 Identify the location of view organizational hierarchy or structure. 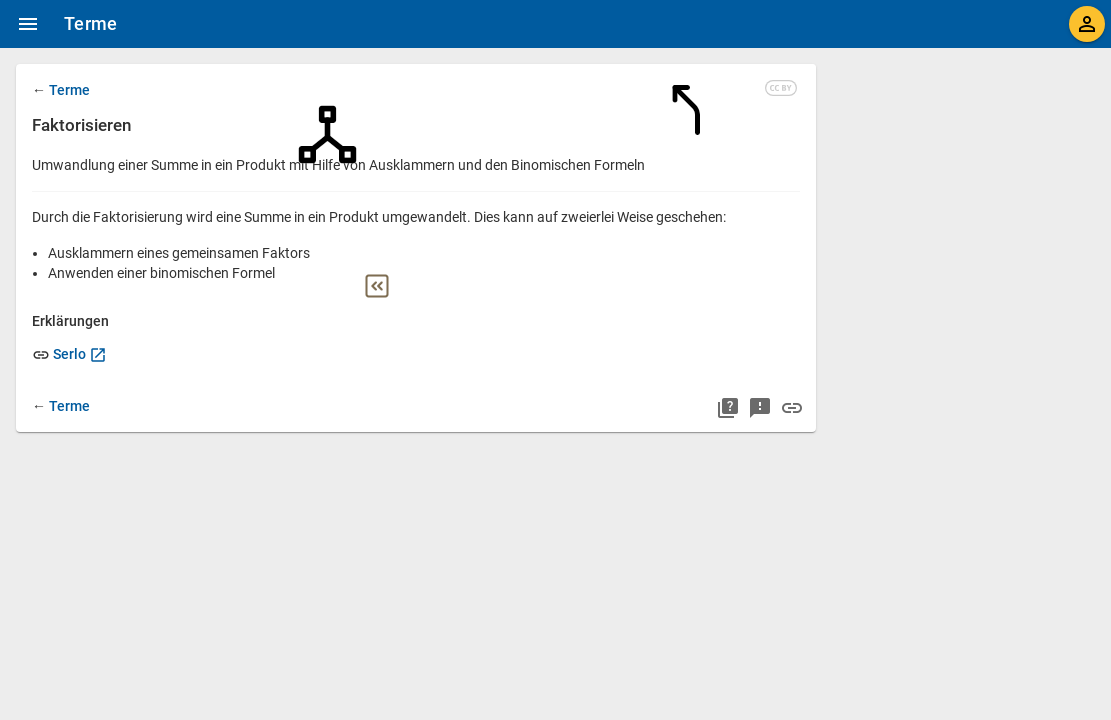
(327, 134).